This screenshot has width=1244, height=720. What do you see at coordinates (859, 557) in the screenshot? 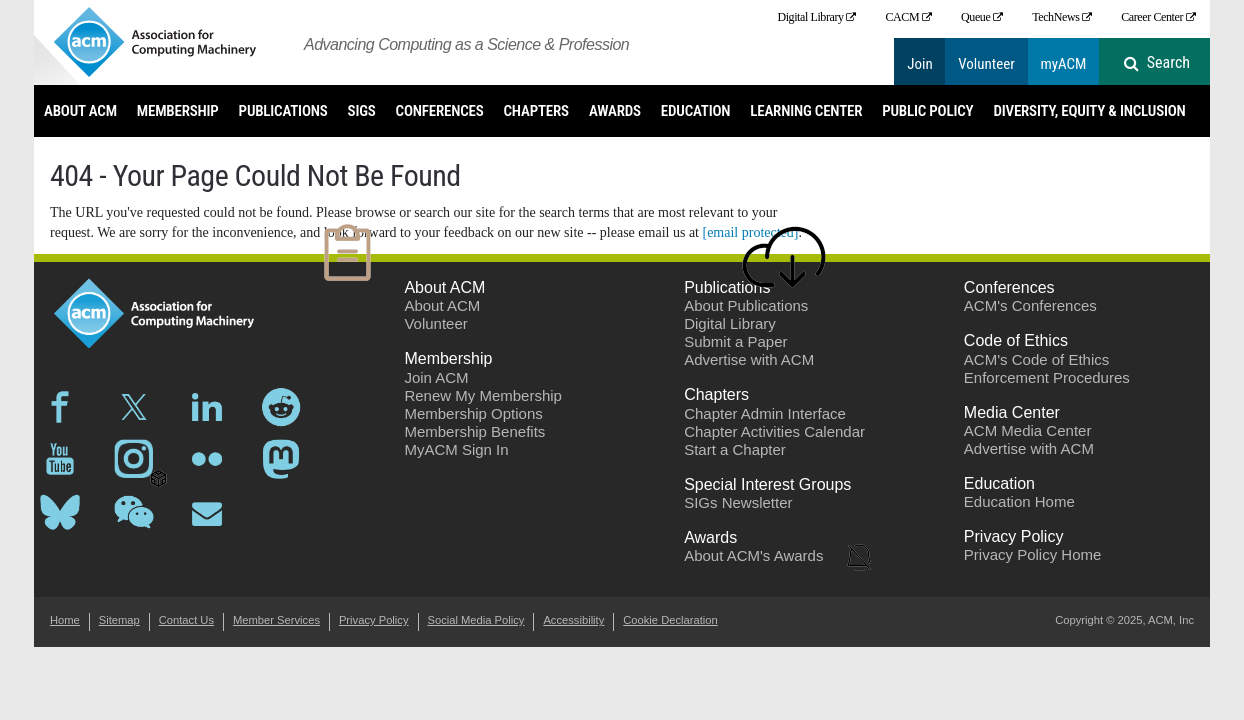
I see `mute notifications` at bounding box center [859, 557].